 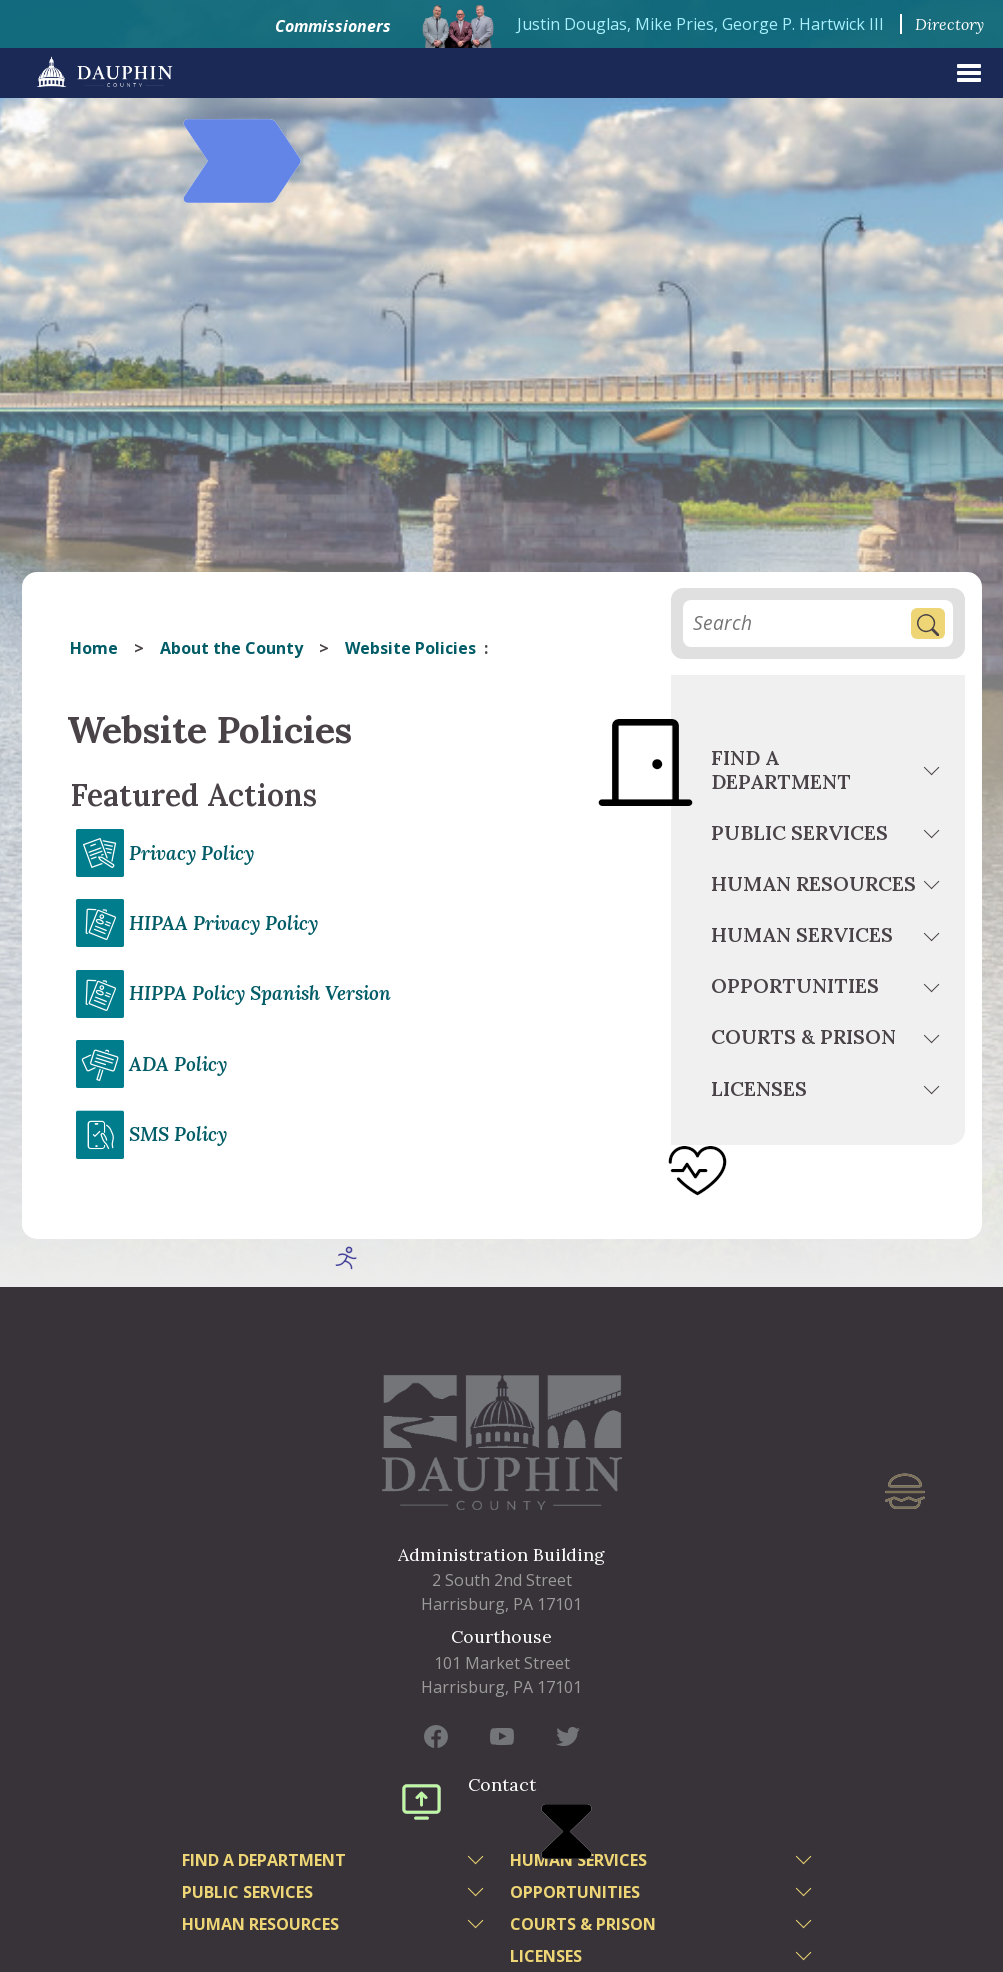 I want to click on upload file to desktop or monitor, so click(x=421, y=1800).